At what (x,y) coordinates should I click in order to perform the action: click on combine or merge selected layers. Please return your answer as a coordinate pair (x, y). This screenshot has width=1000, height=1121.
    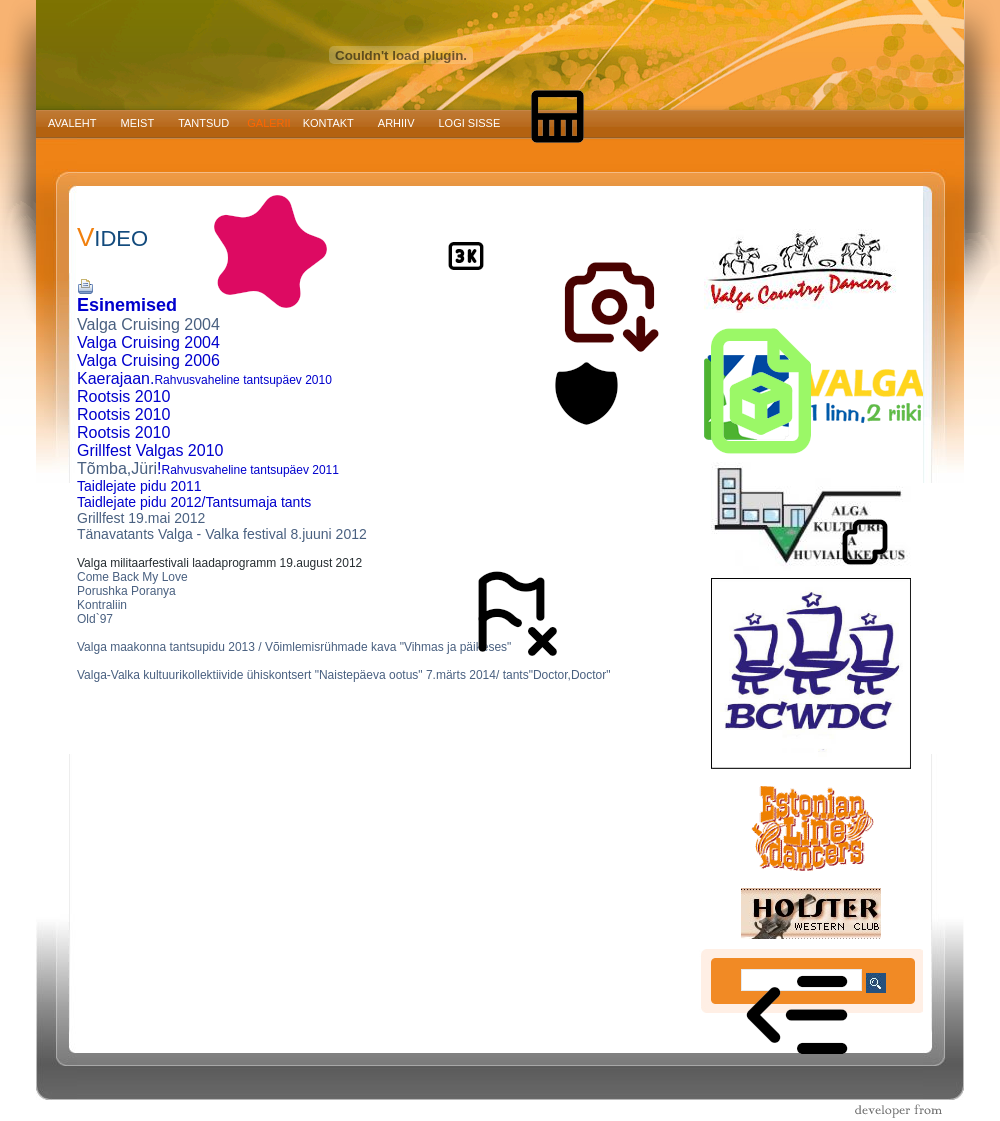
    Looking at the image, I should click on (865, 542).